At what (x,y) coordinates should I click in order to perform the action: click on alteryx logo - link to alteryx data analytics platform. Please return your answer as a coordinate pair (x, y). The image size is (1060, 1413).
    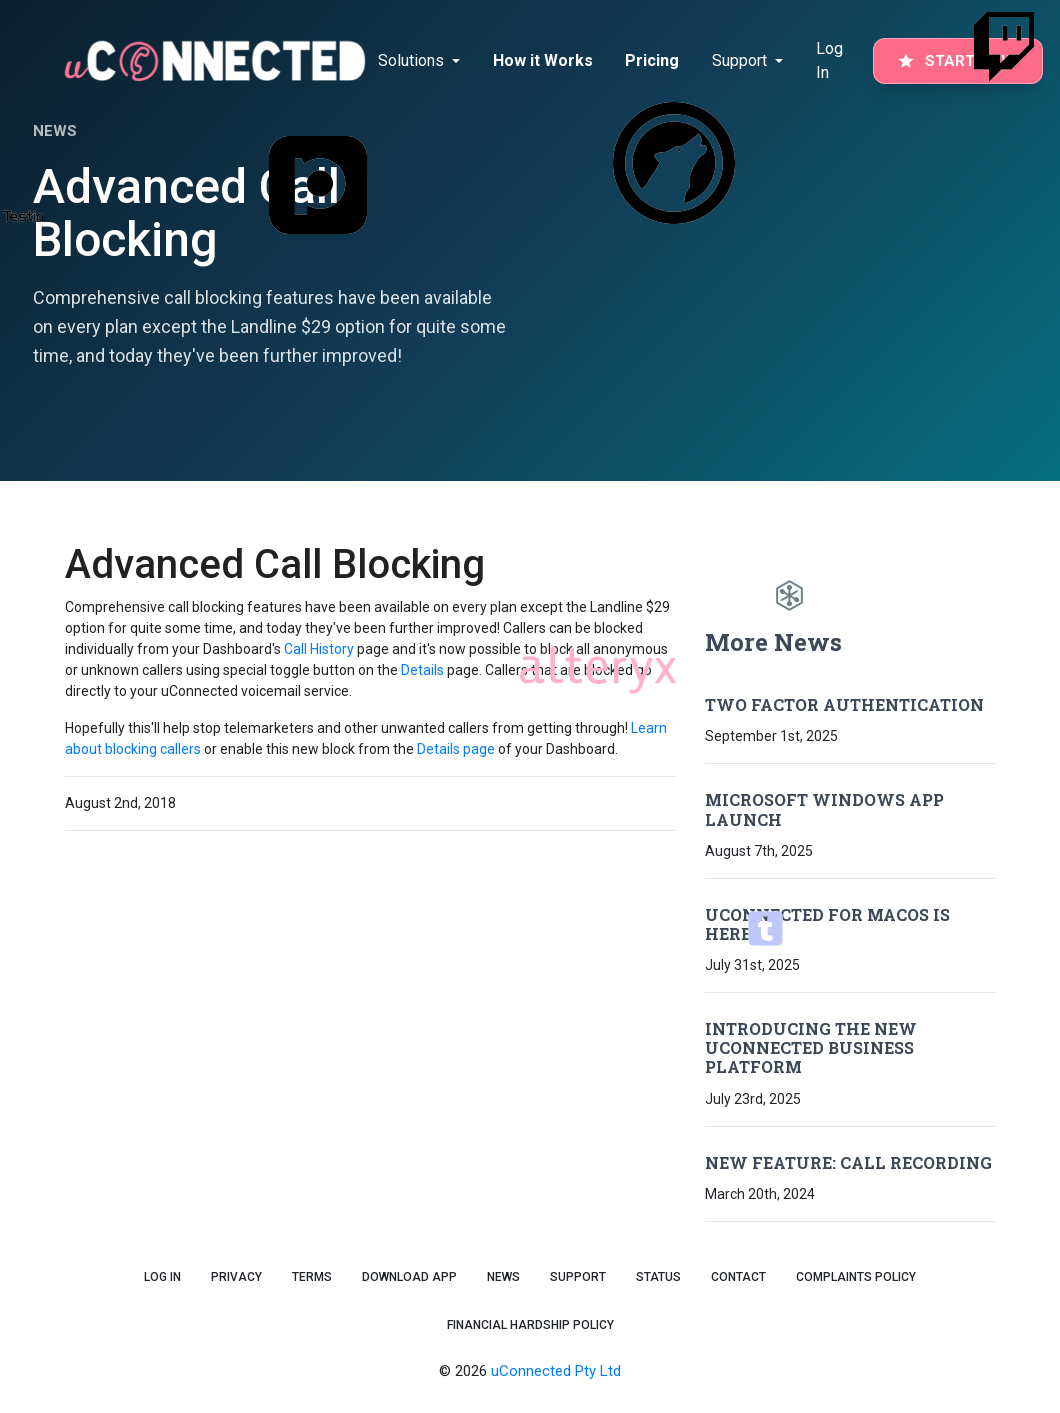
    Looking at the image, I should click on (598, 670).